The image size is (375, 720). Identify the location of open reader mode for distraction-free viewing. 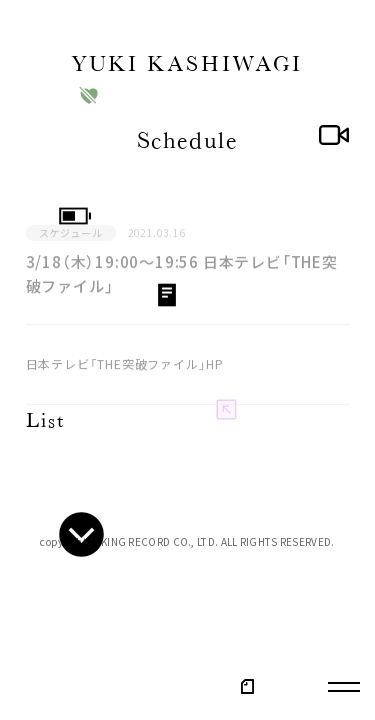
(167, 295).